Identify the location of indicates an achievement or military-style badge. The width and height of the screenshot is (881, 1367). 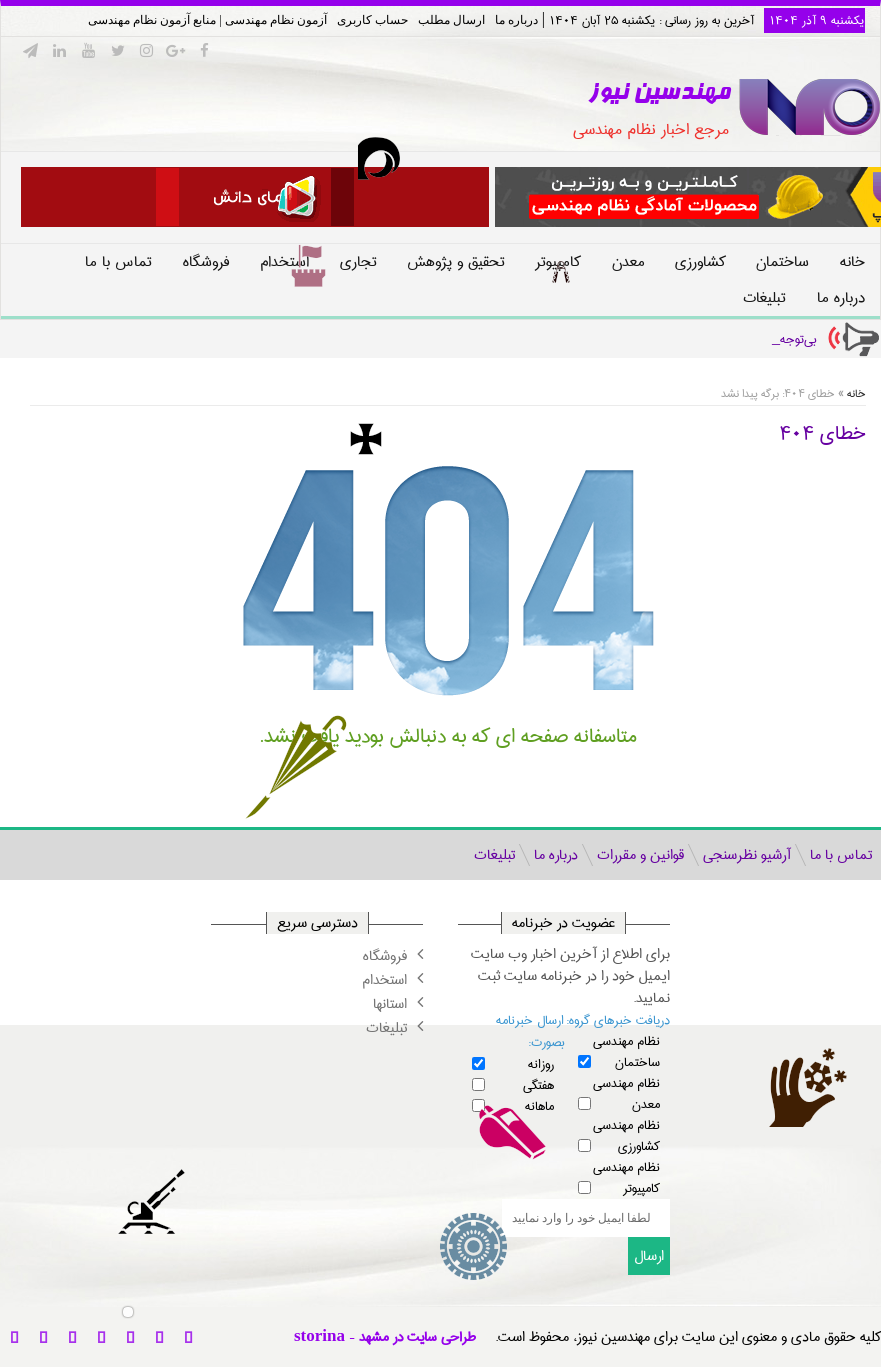
(366, 439).